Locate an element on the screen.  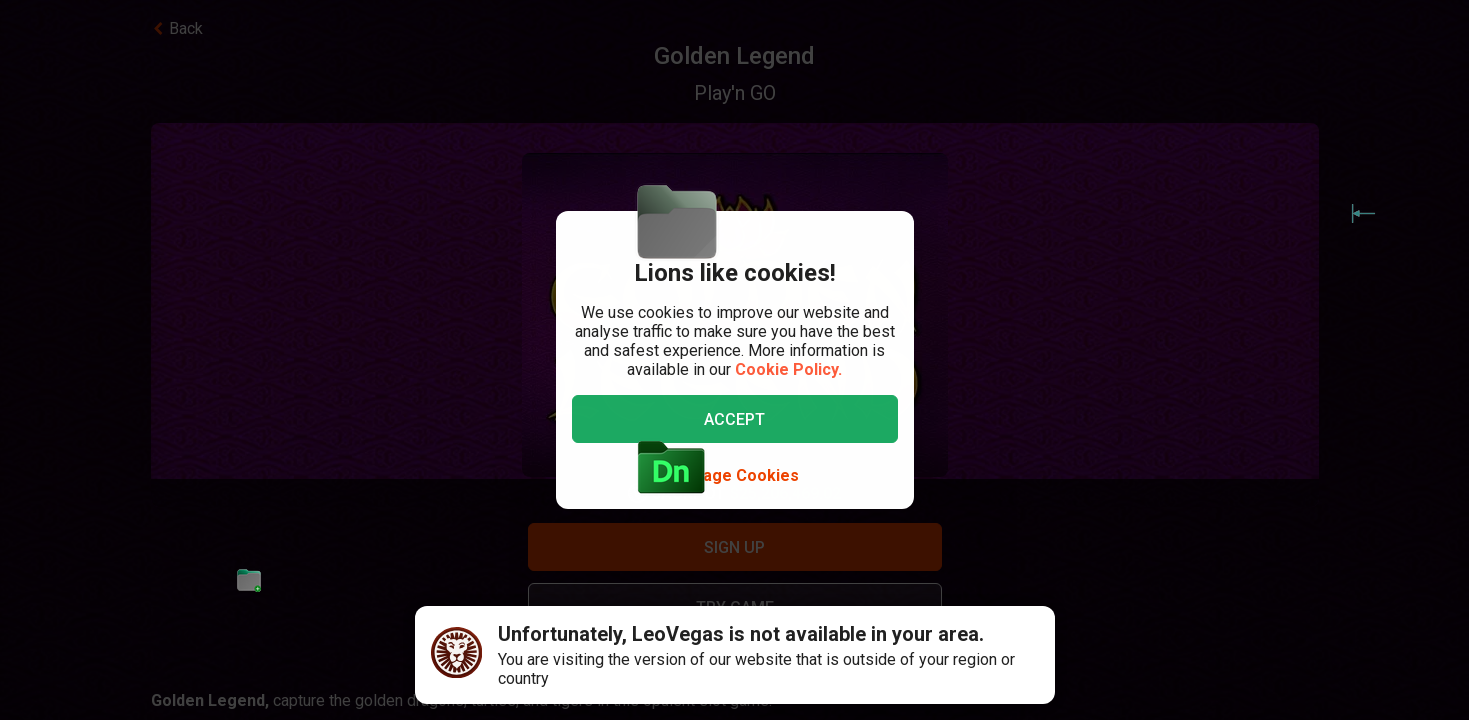
open folder containing Adobe Dimension project files is located at coordinates (671, 469).